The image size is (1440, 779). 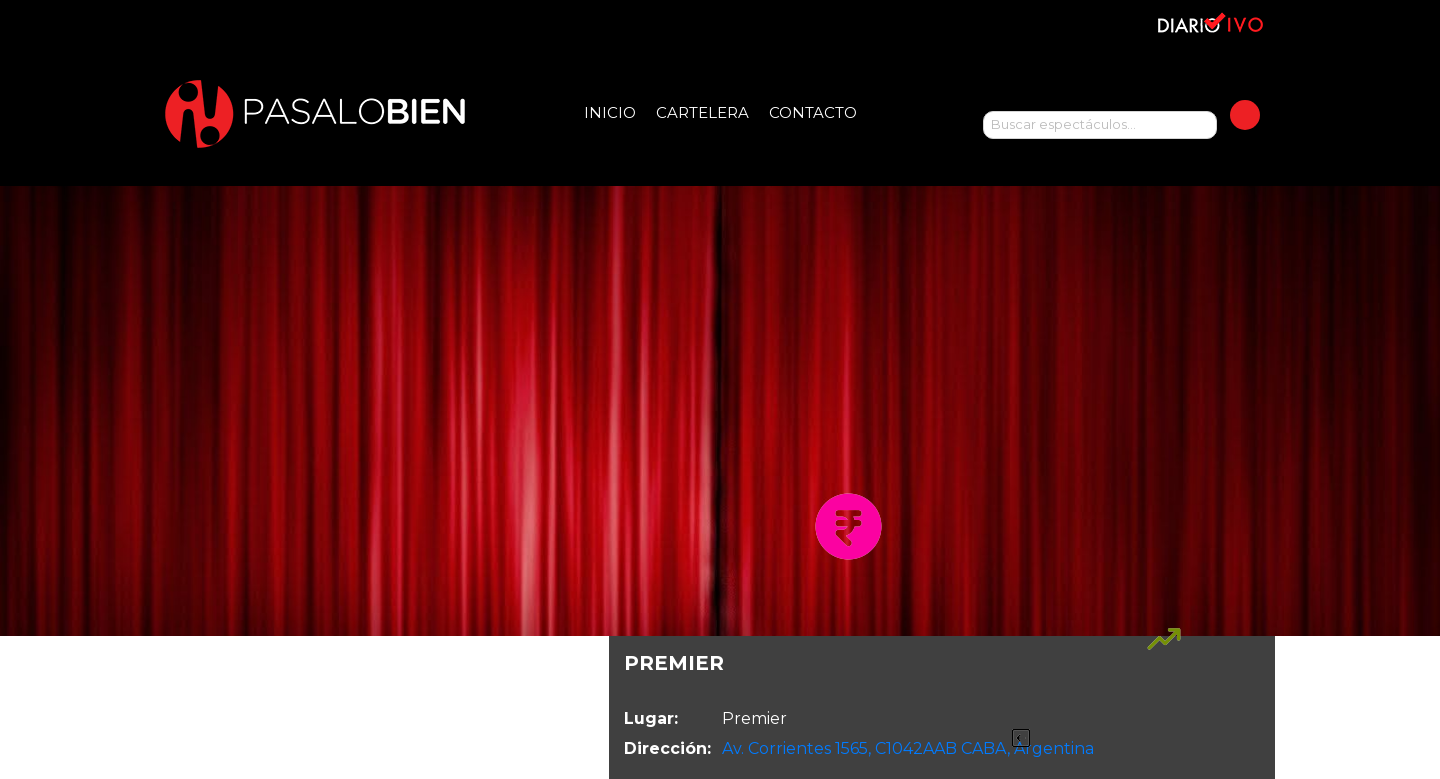 I want to click on navigate back to the previous screen, so click(x=1021, y=738).